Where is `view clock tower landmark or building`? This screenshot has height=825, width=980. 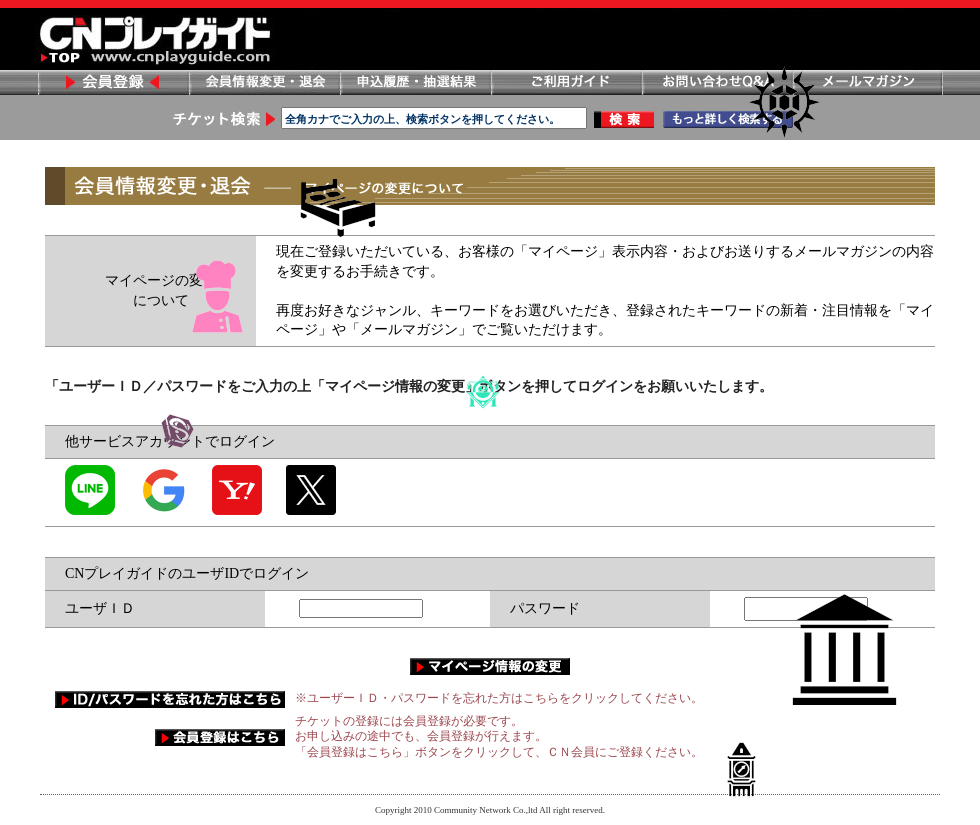 view clock tower landmark or building is located at coordinates (741, 769).